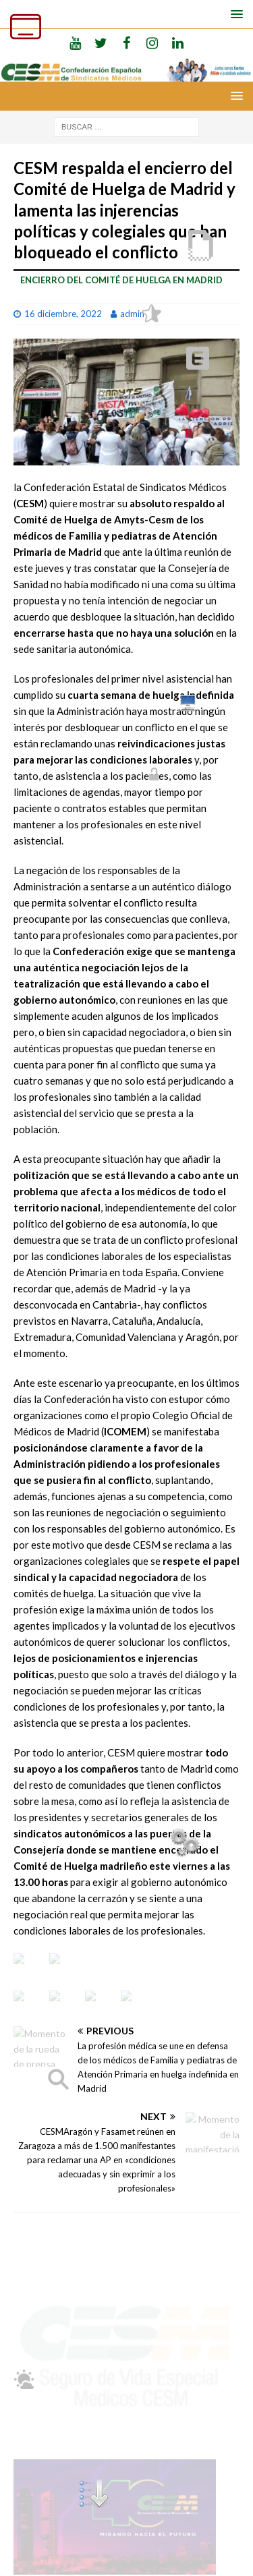 The image size is (253, 2576). Describe the element at coordinates (200, 244) in the screenshot. I see `access your templates folder` at that location.